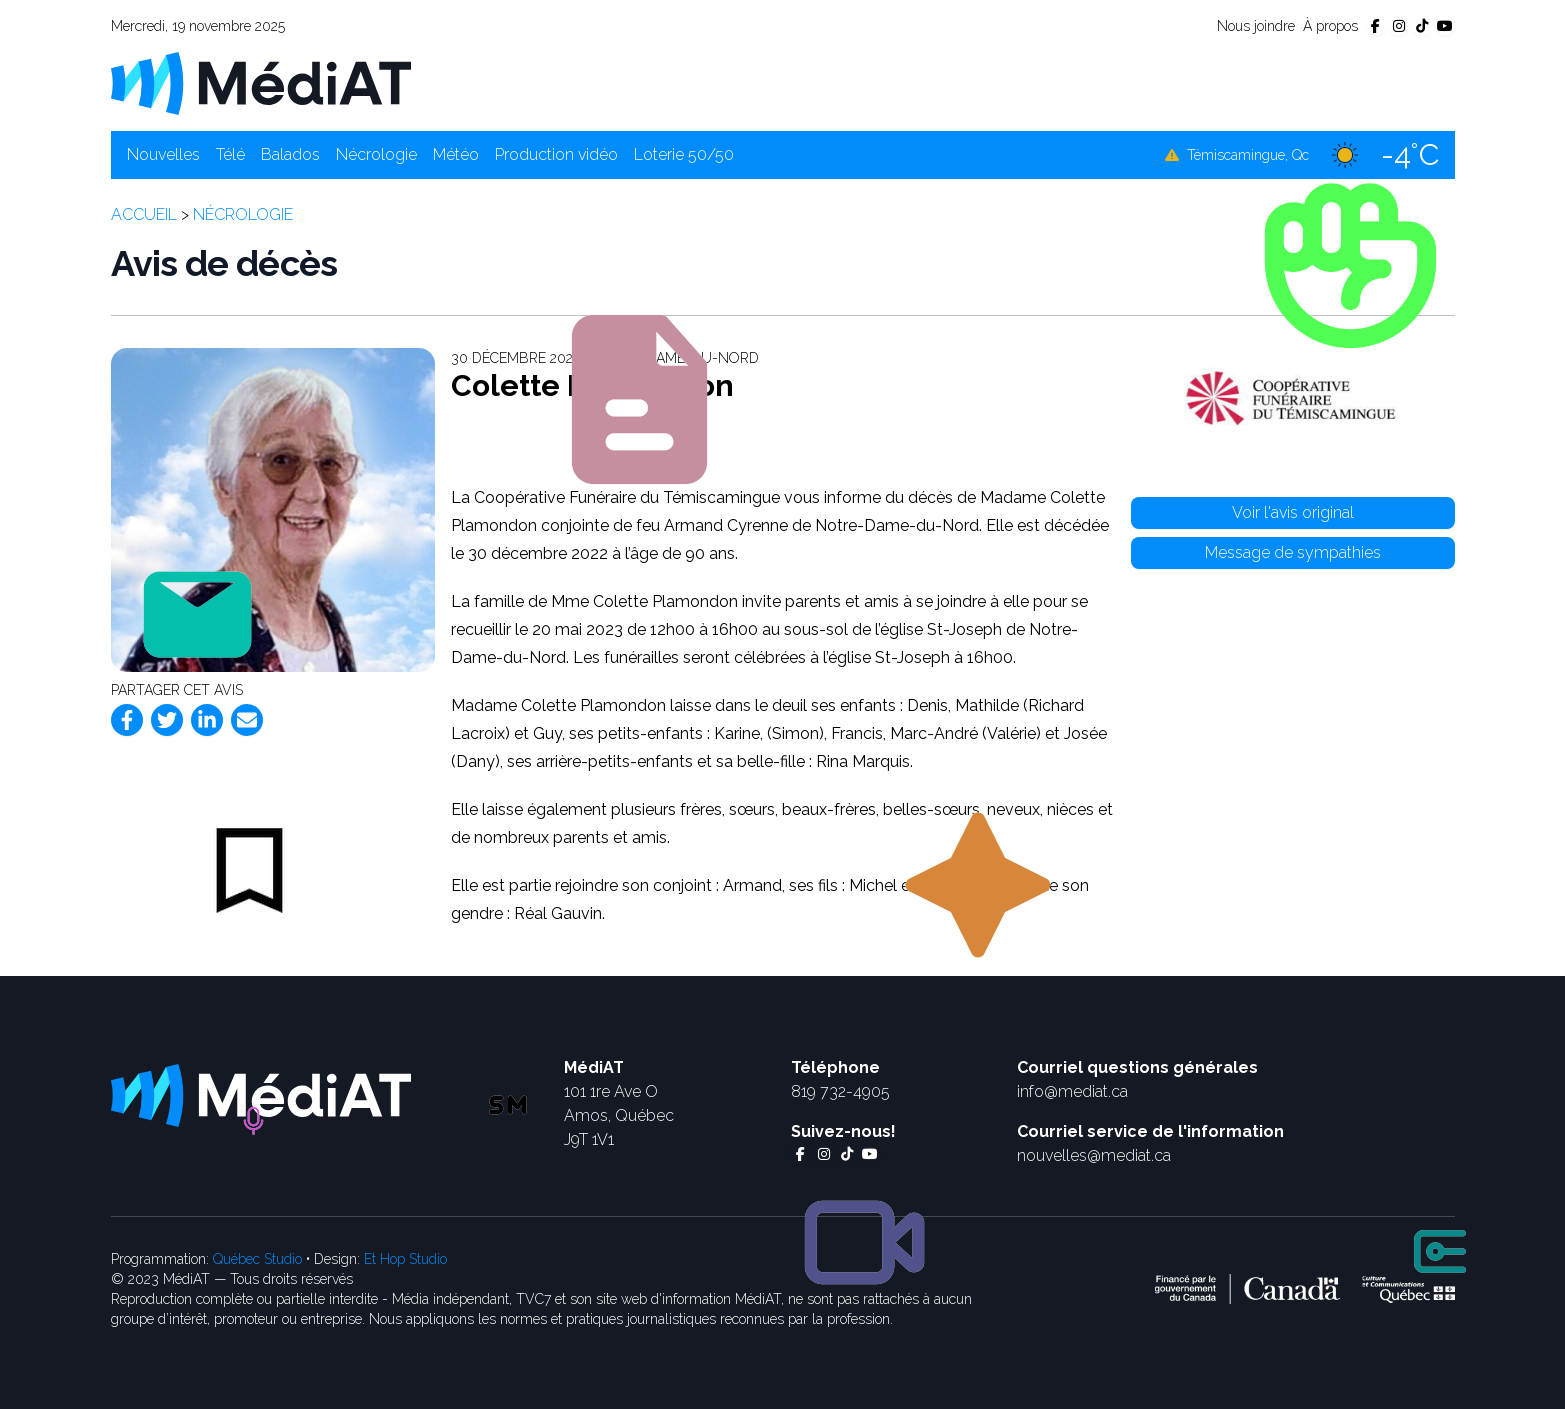  I want to click on indicates a service mark designation, so click(508, 1105).